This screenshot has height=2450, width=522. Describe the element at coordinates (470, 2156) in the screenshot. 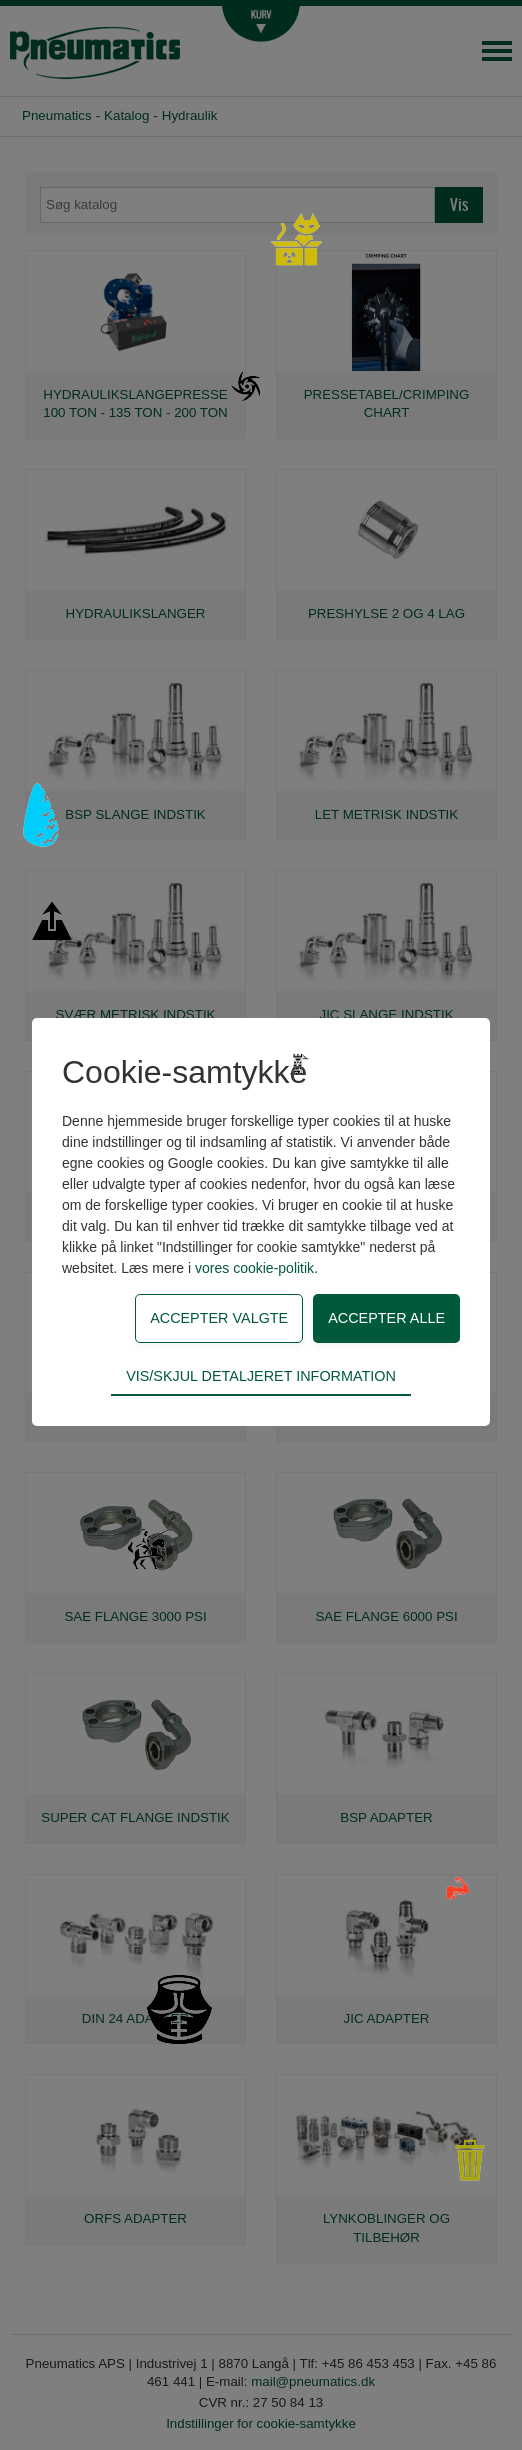

I see `delete selected item` at that location.